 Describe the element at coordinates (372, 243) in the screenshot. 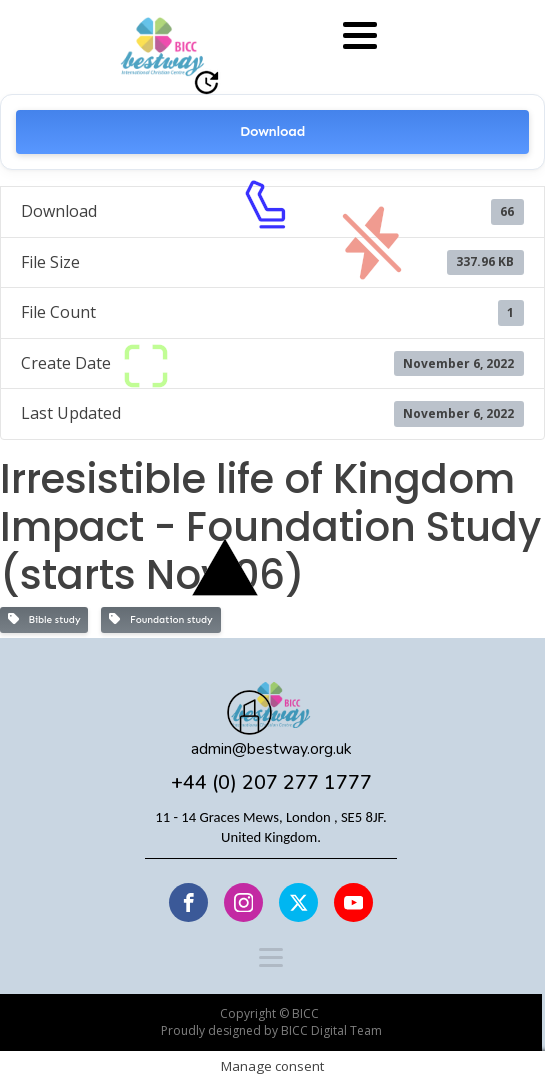

I see `disable camera flash` at that location.